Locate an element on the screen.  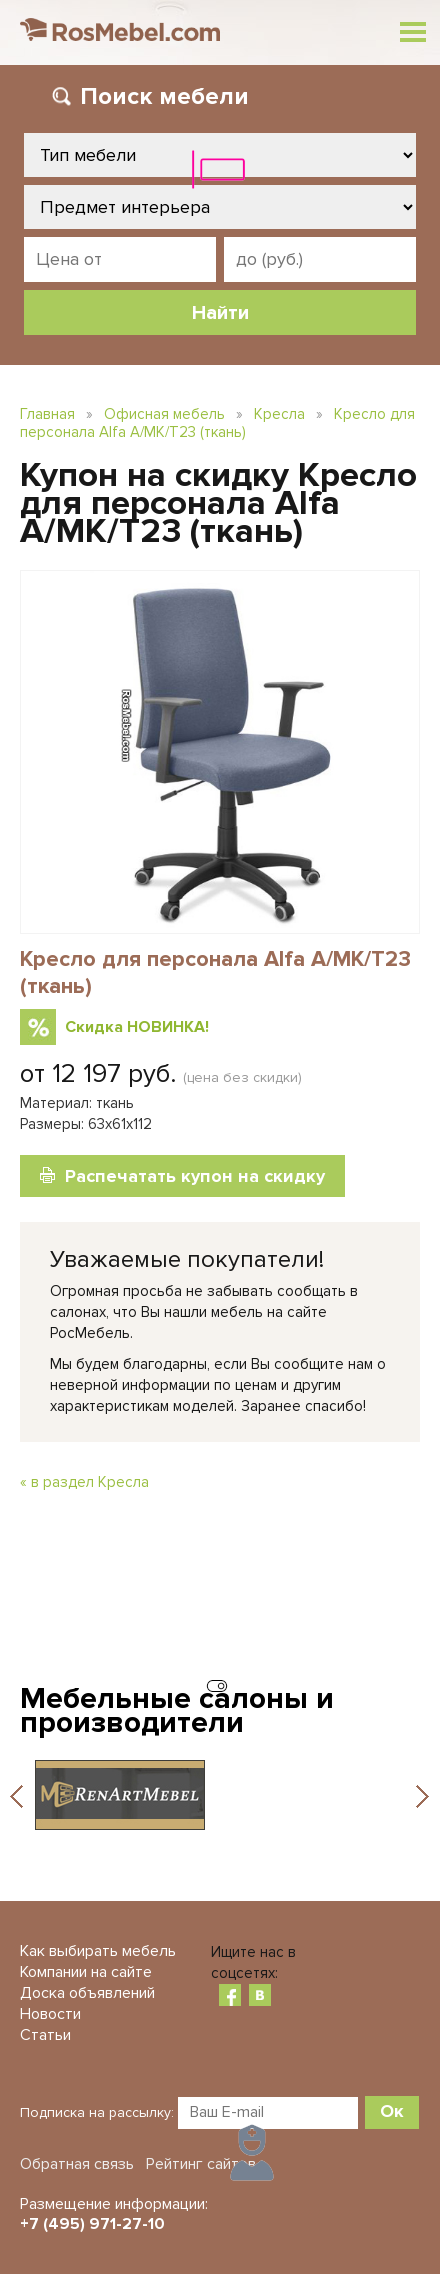
access healthcare or nursing services is located at coordinates (252, 2154).